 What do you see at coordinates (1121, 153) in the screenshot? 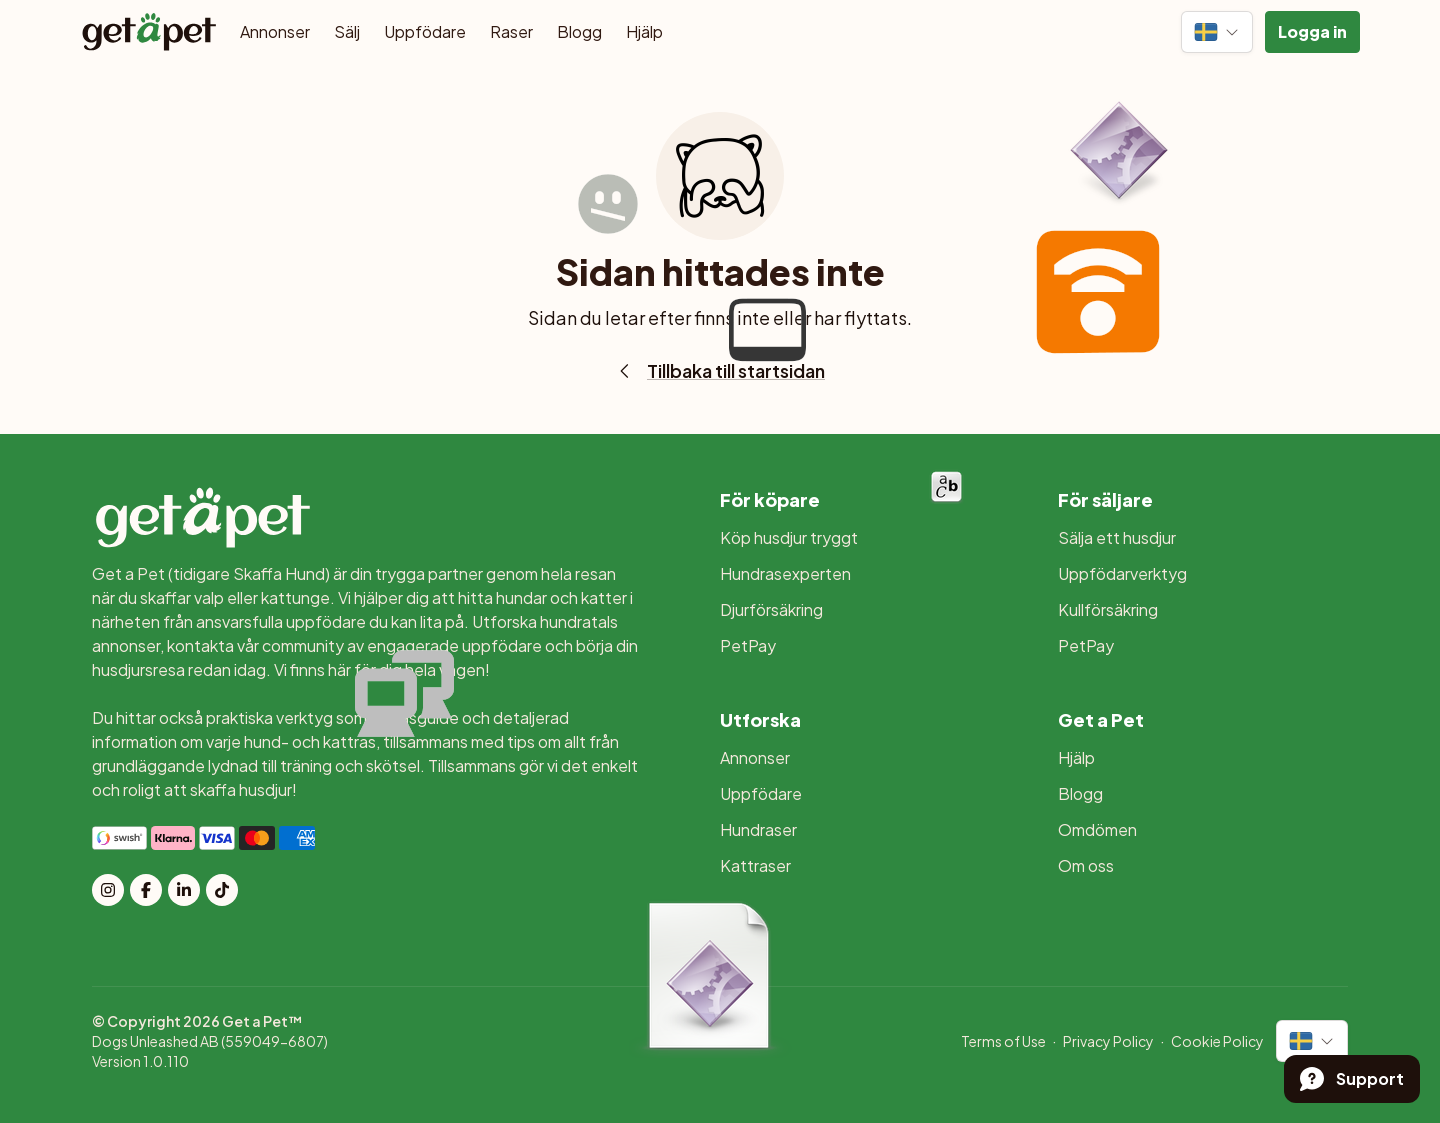
I see `indicates an executable program file` at bounding box center [1121, 153].